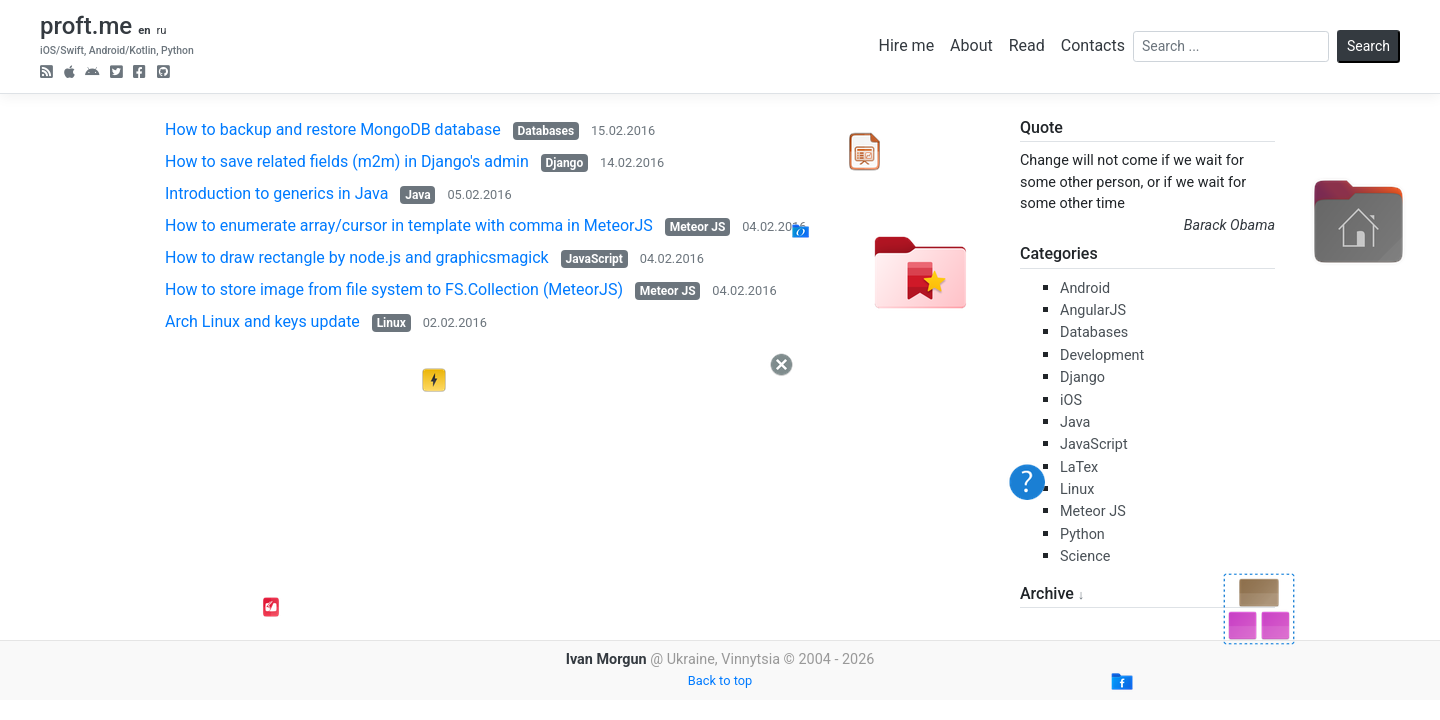  Describe the element at coordinates (434, 380) in the screenshot. I see `access power and battery settings` at that location.